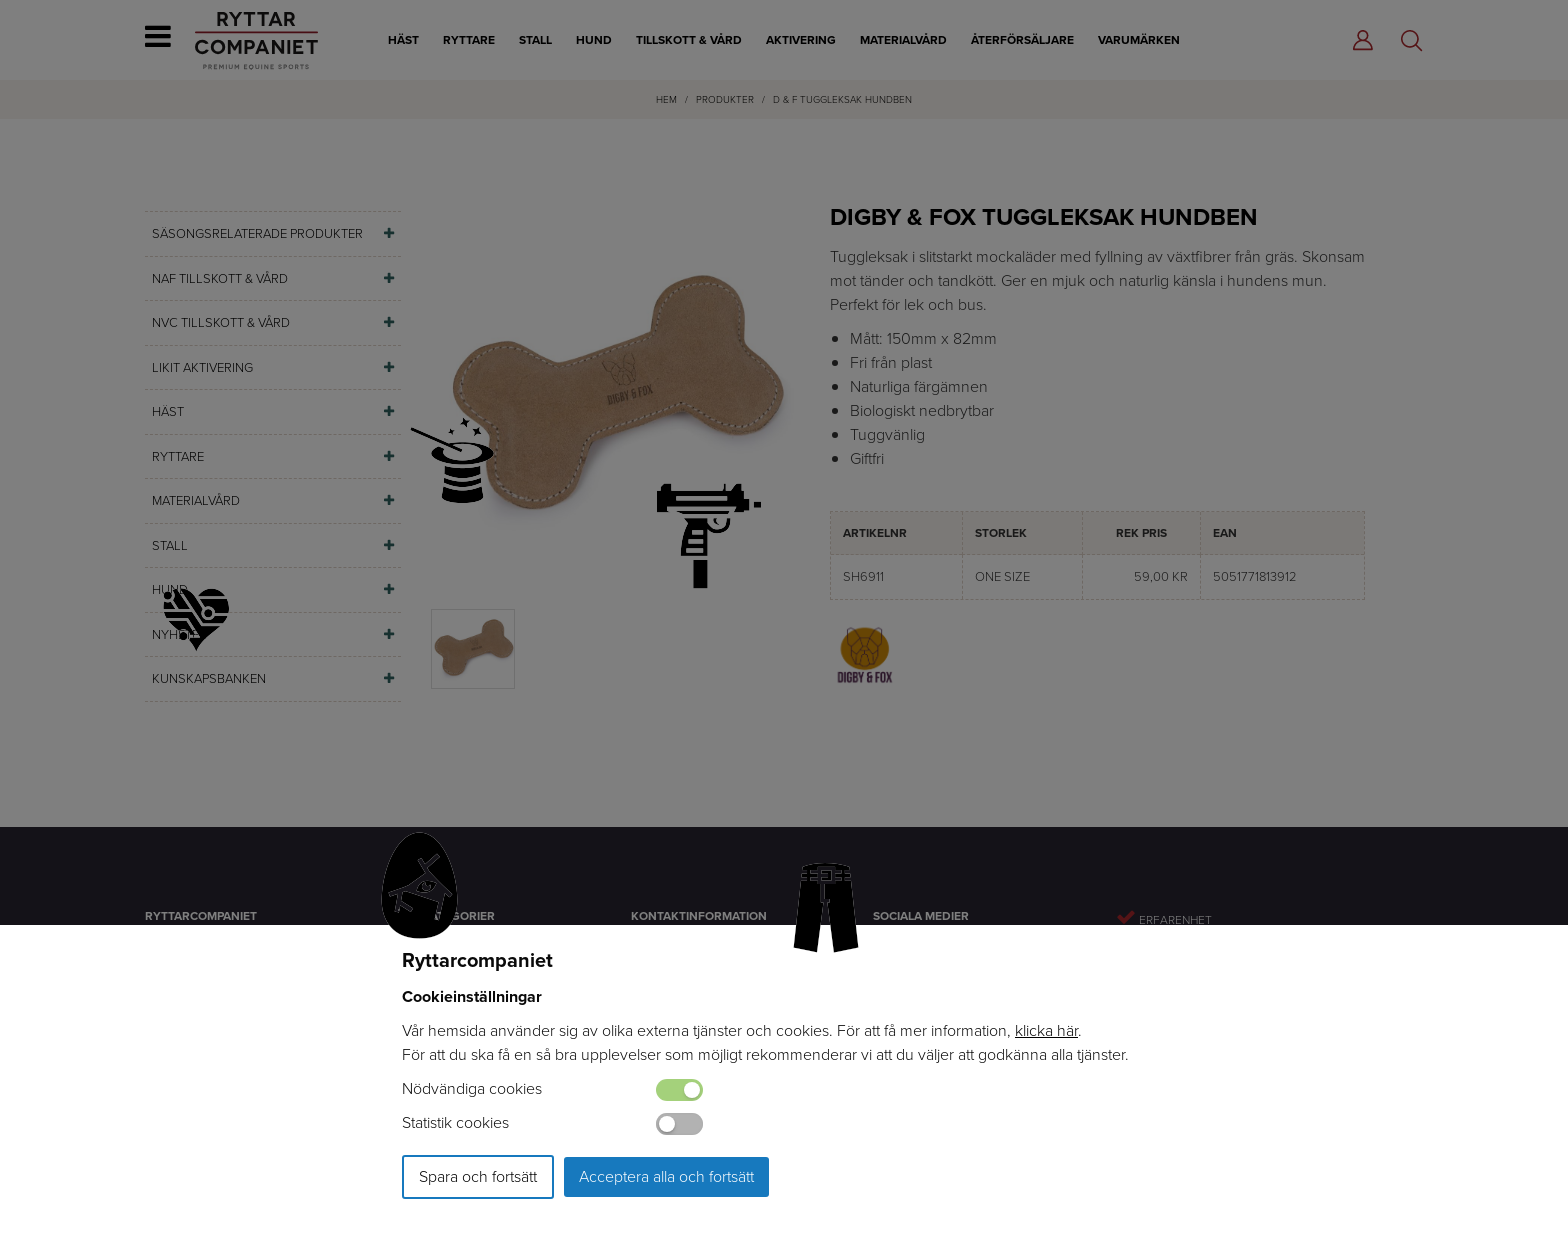 Image resolution: width=1568 pixels, height=1239 pixels. What do you see at coordinates (452, 460) in the screenshot?
I see `access magic or special effects features` at bounding box center [452, 460].